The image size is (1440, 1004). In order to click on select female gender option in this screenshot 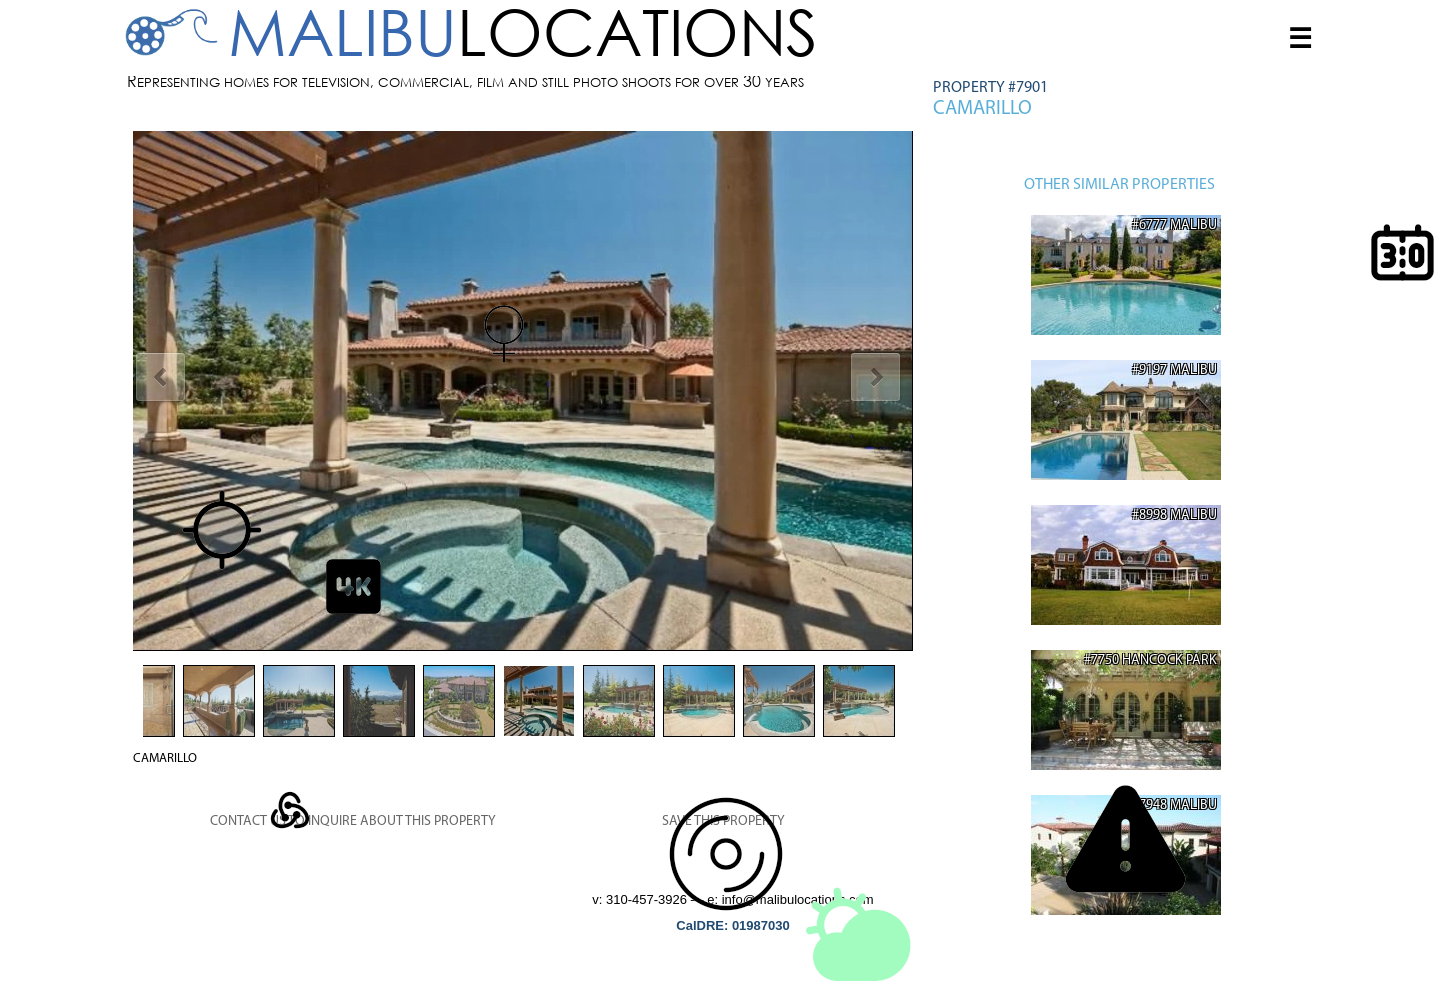, I will do `click(504, 333)`.